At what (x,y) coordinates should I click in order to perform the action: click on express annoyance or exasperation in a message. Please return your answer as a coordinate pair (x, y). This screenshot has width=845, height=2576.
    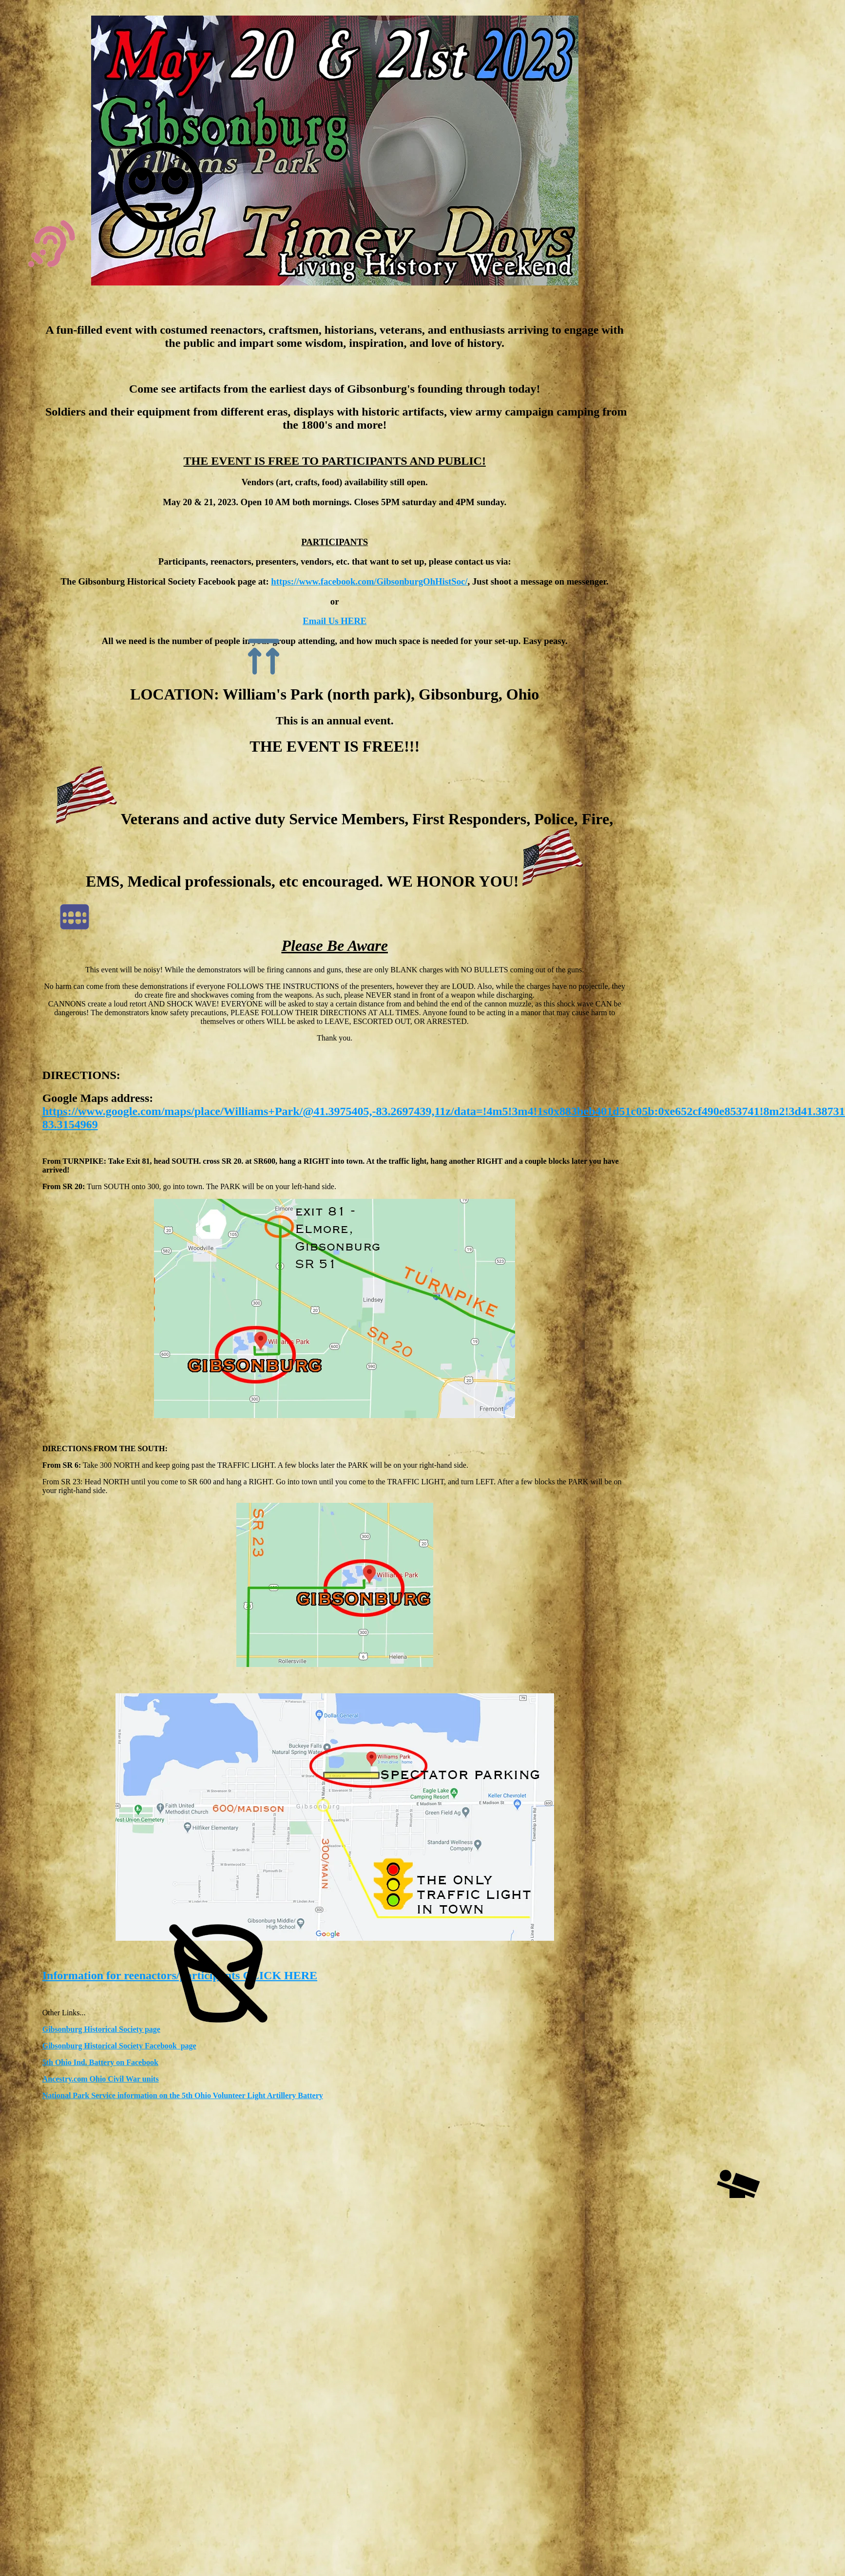
    Looking at the image, I should click on (158, 186).